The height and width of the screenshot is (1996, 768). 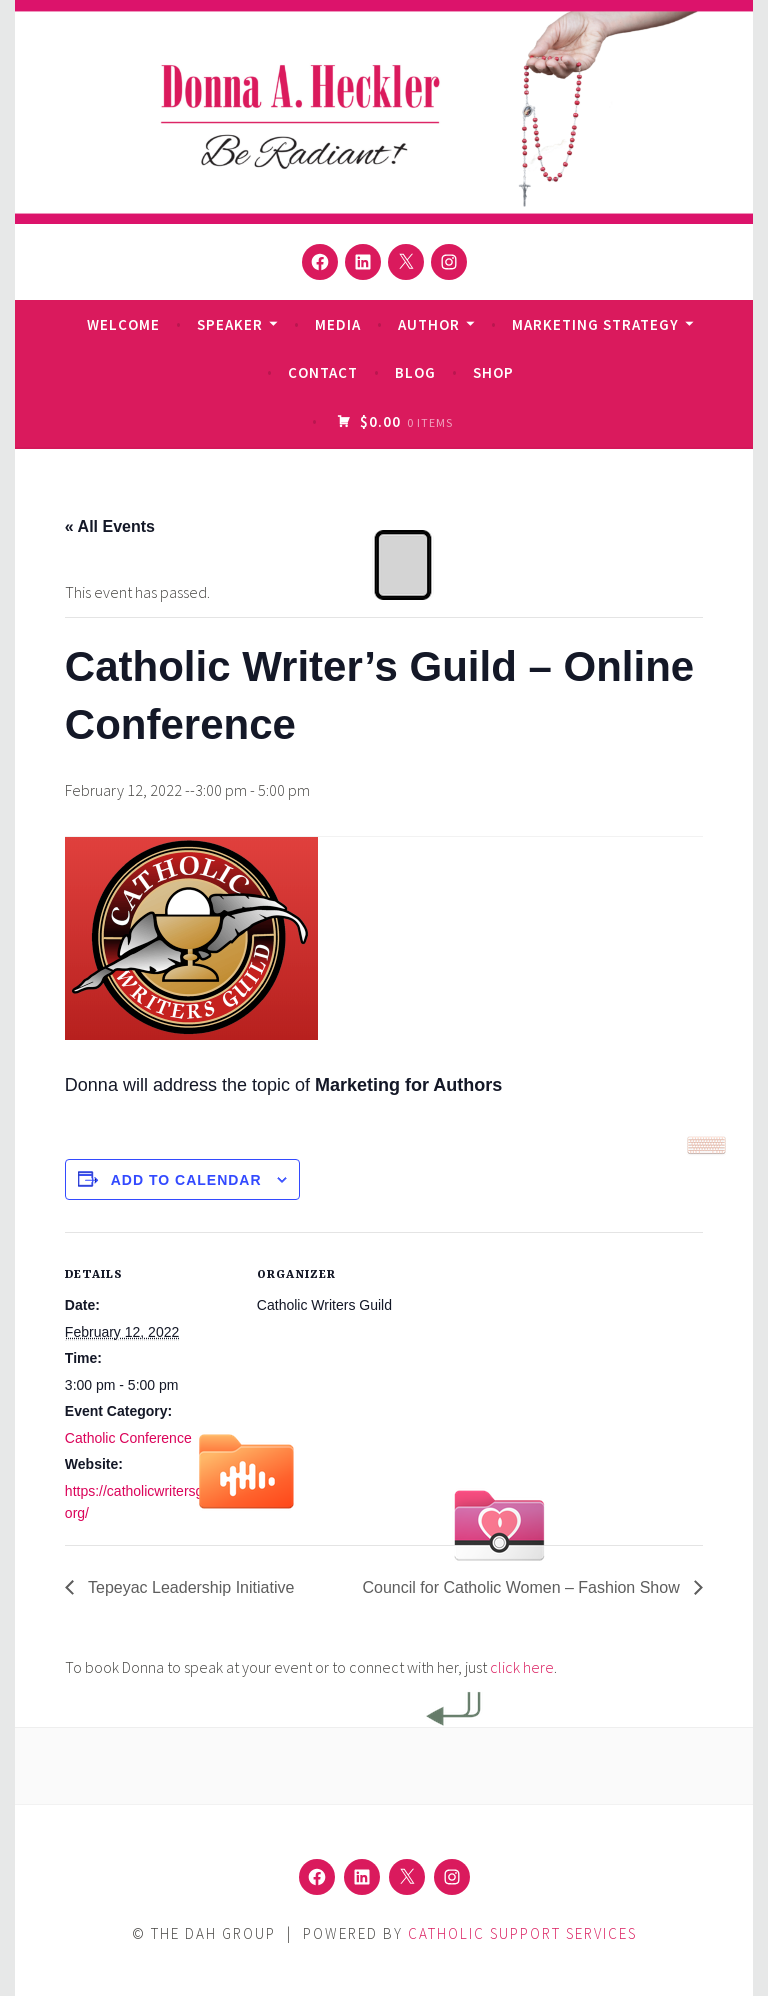 What do you see at coordinates (499, 1528) in the screenshot?
I see `open pokémon love ball themed folder` at bounding box center [499, 1528].